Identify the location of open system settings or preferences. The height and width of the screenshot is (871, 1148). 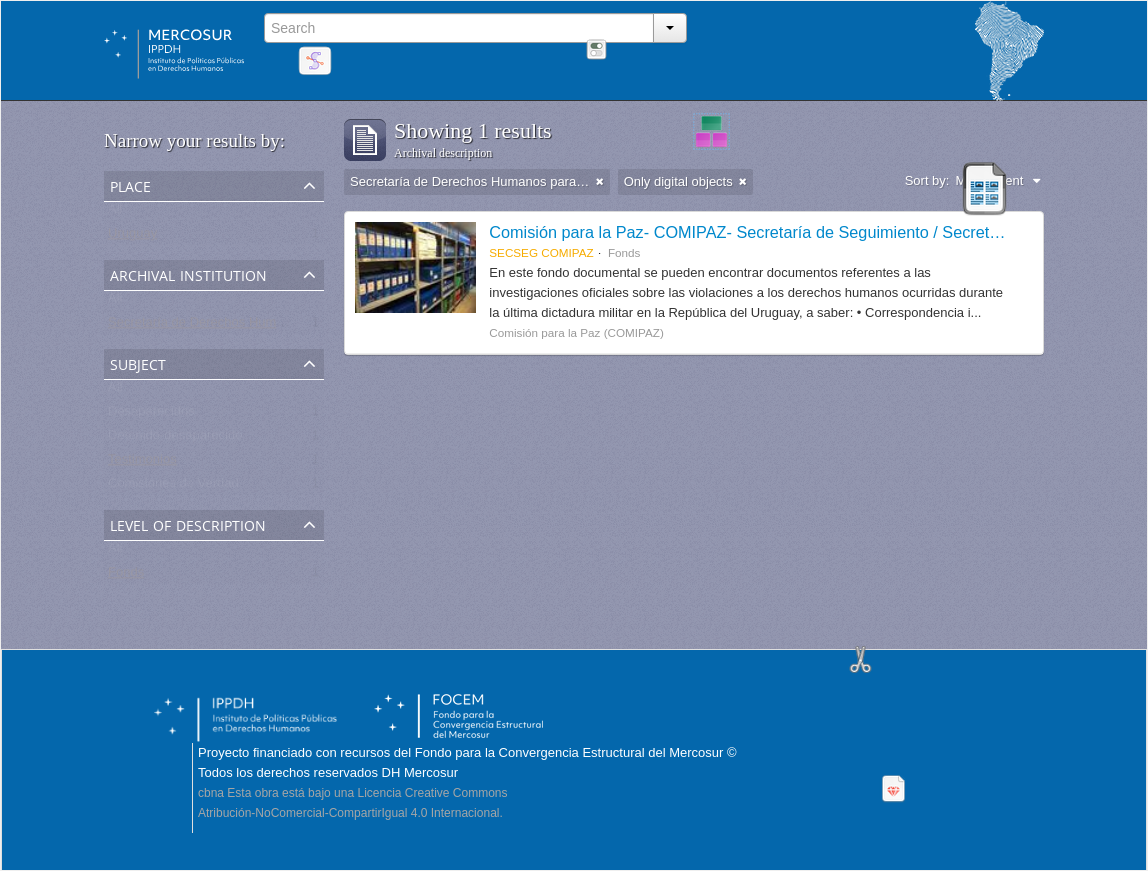
(596, 49).